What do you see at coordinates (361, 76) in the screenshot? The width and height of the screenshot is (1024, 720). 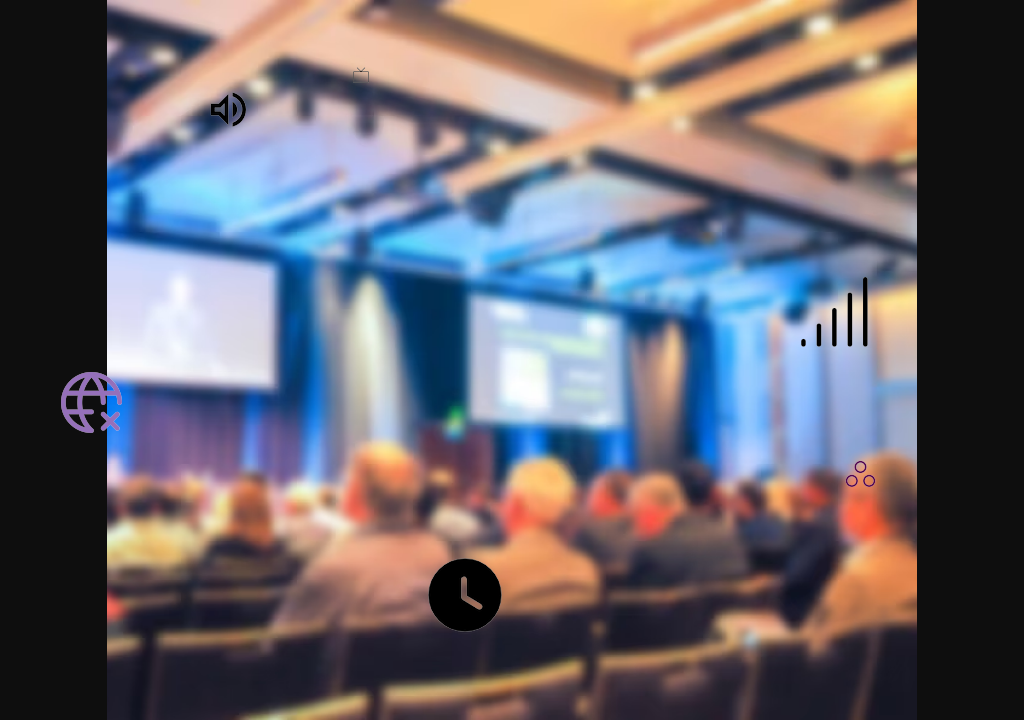 I see `access tv or video streaming content` at bounding box center [361, 76].